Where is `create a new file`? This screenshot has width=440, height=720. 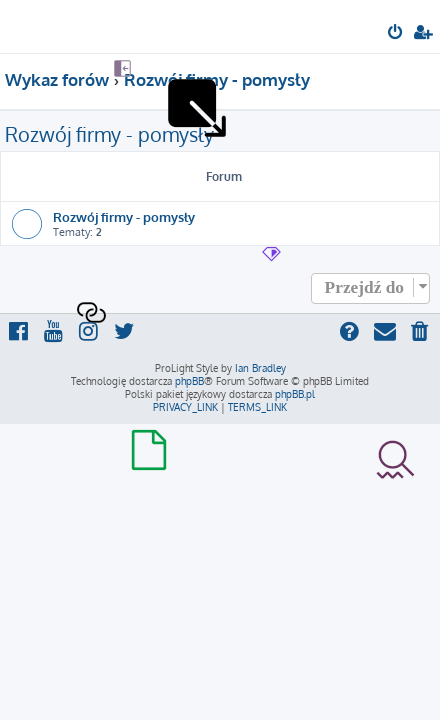
create a new file is located at coordinates (149, 450).